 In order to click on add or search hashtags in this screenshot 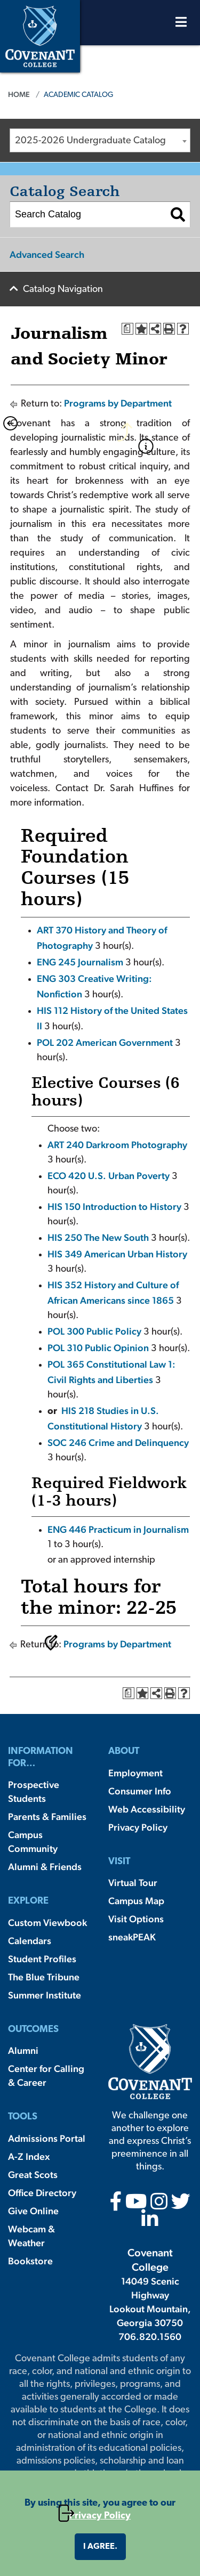, I will do `click(34, 1492)`.